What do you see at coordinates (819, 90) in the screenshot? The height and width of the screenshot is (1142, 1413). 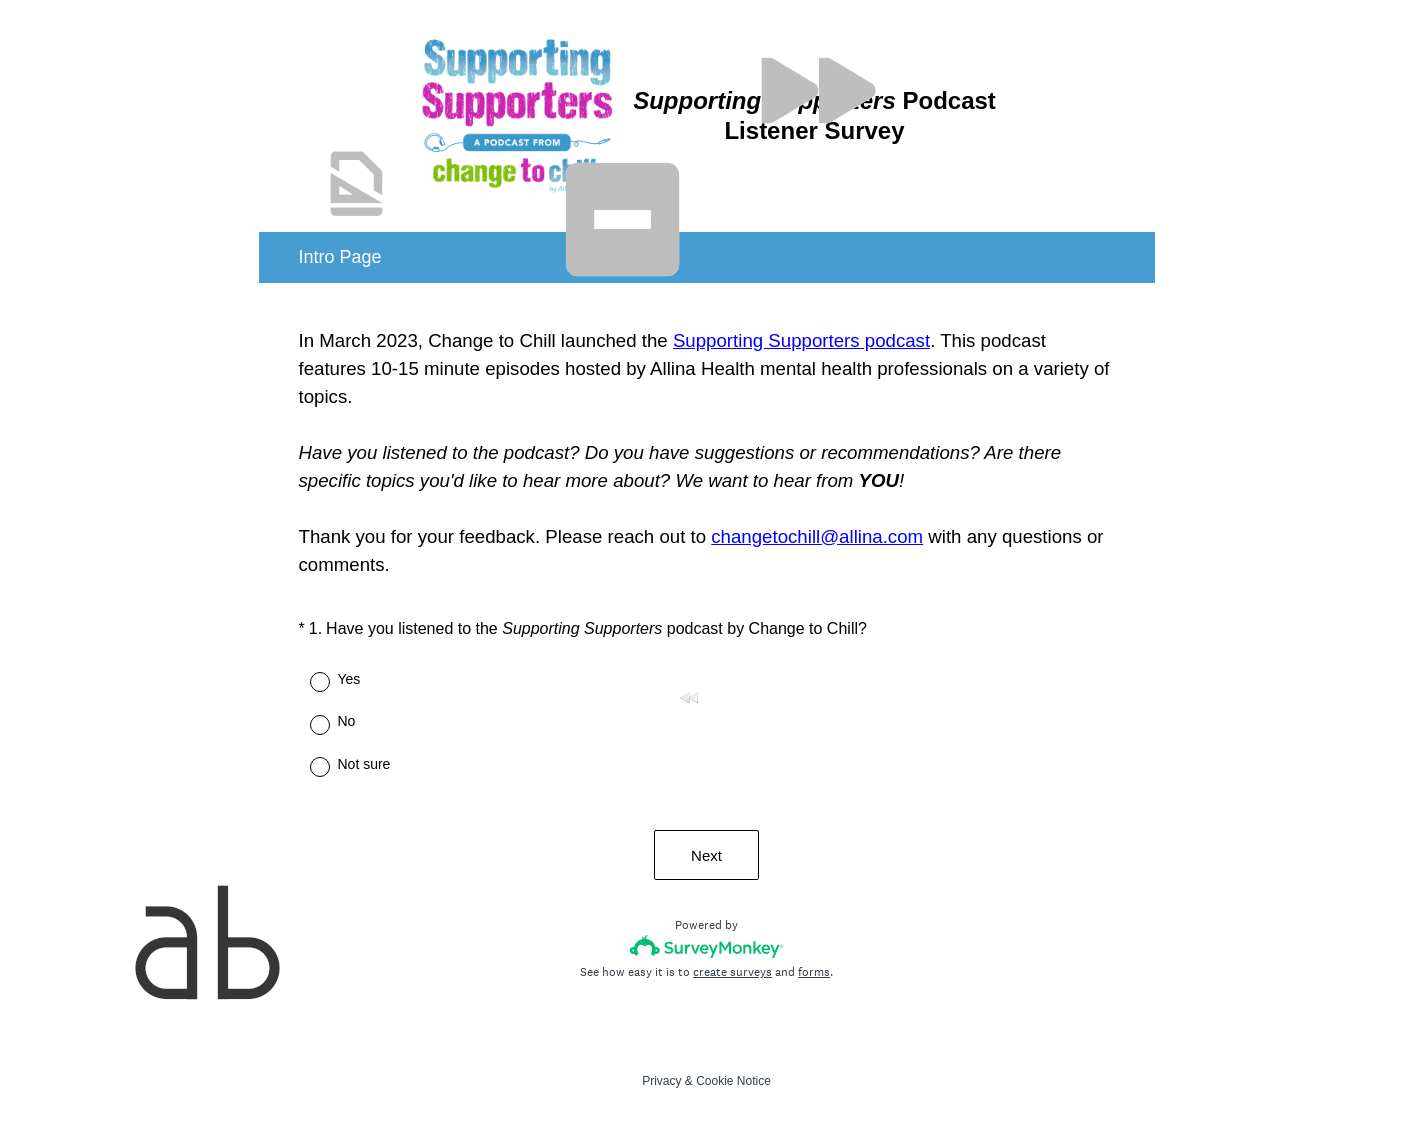 I see `skip forward in media playback` at bounding box center [819, 90].